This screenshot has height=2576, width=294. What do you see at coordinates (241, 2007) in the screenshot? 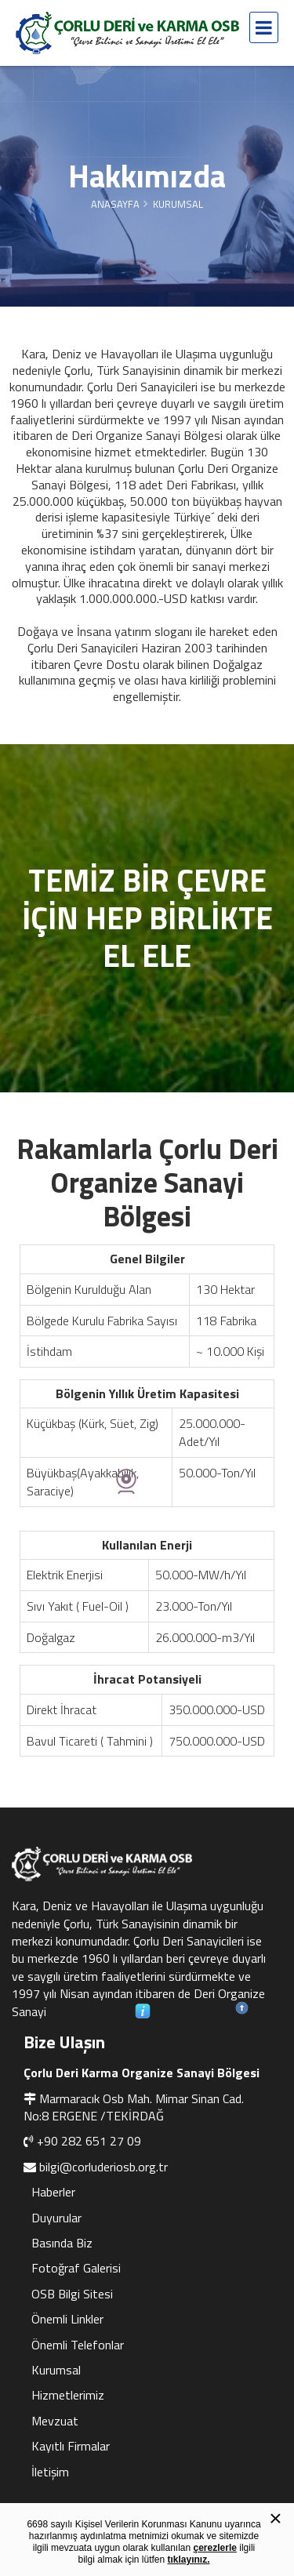
I see `indicates a version control update is available` at bounding box center [241, 2007].